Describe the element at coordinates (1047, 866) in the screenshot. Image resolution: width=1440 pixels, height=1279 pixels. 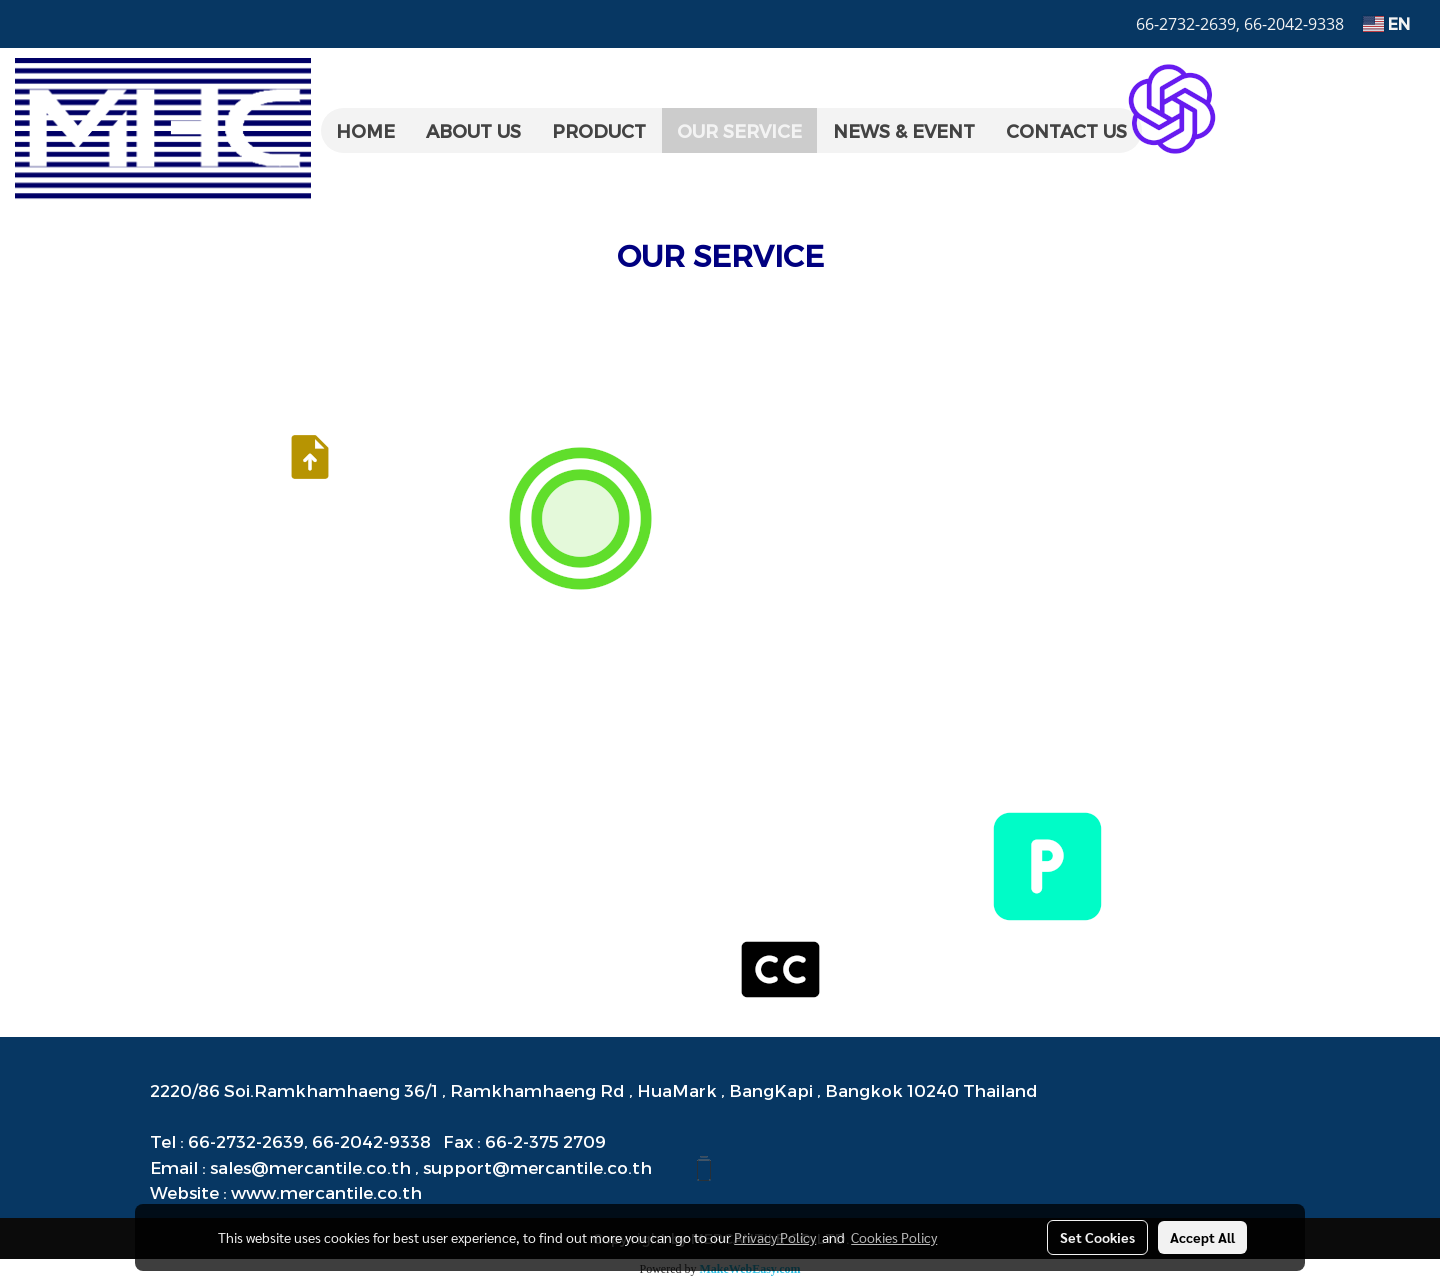
I see `parking location or availability` at that location.